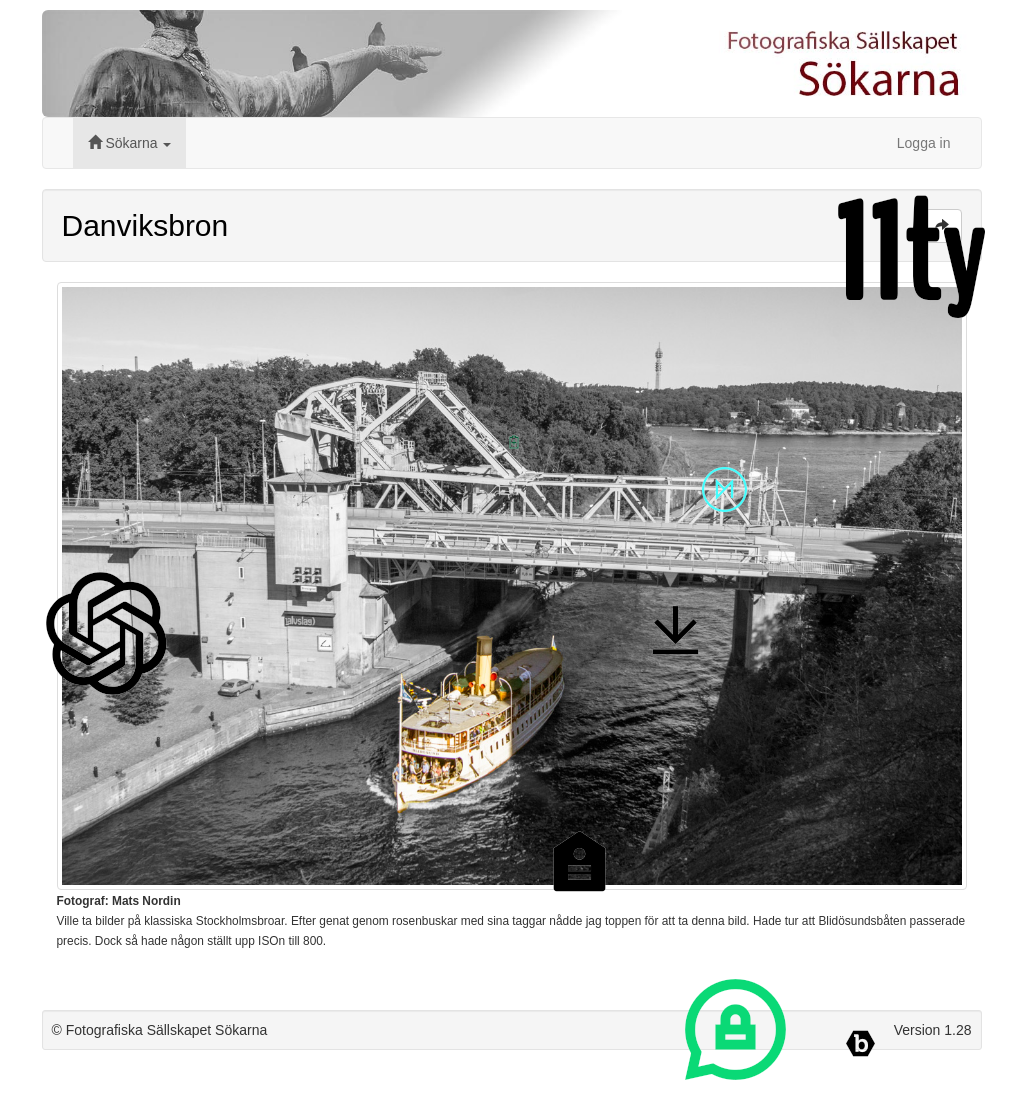 This screenshot has height=1110, width=1023. I want to click on Eleventy static site generator logo, so click(911, 248).